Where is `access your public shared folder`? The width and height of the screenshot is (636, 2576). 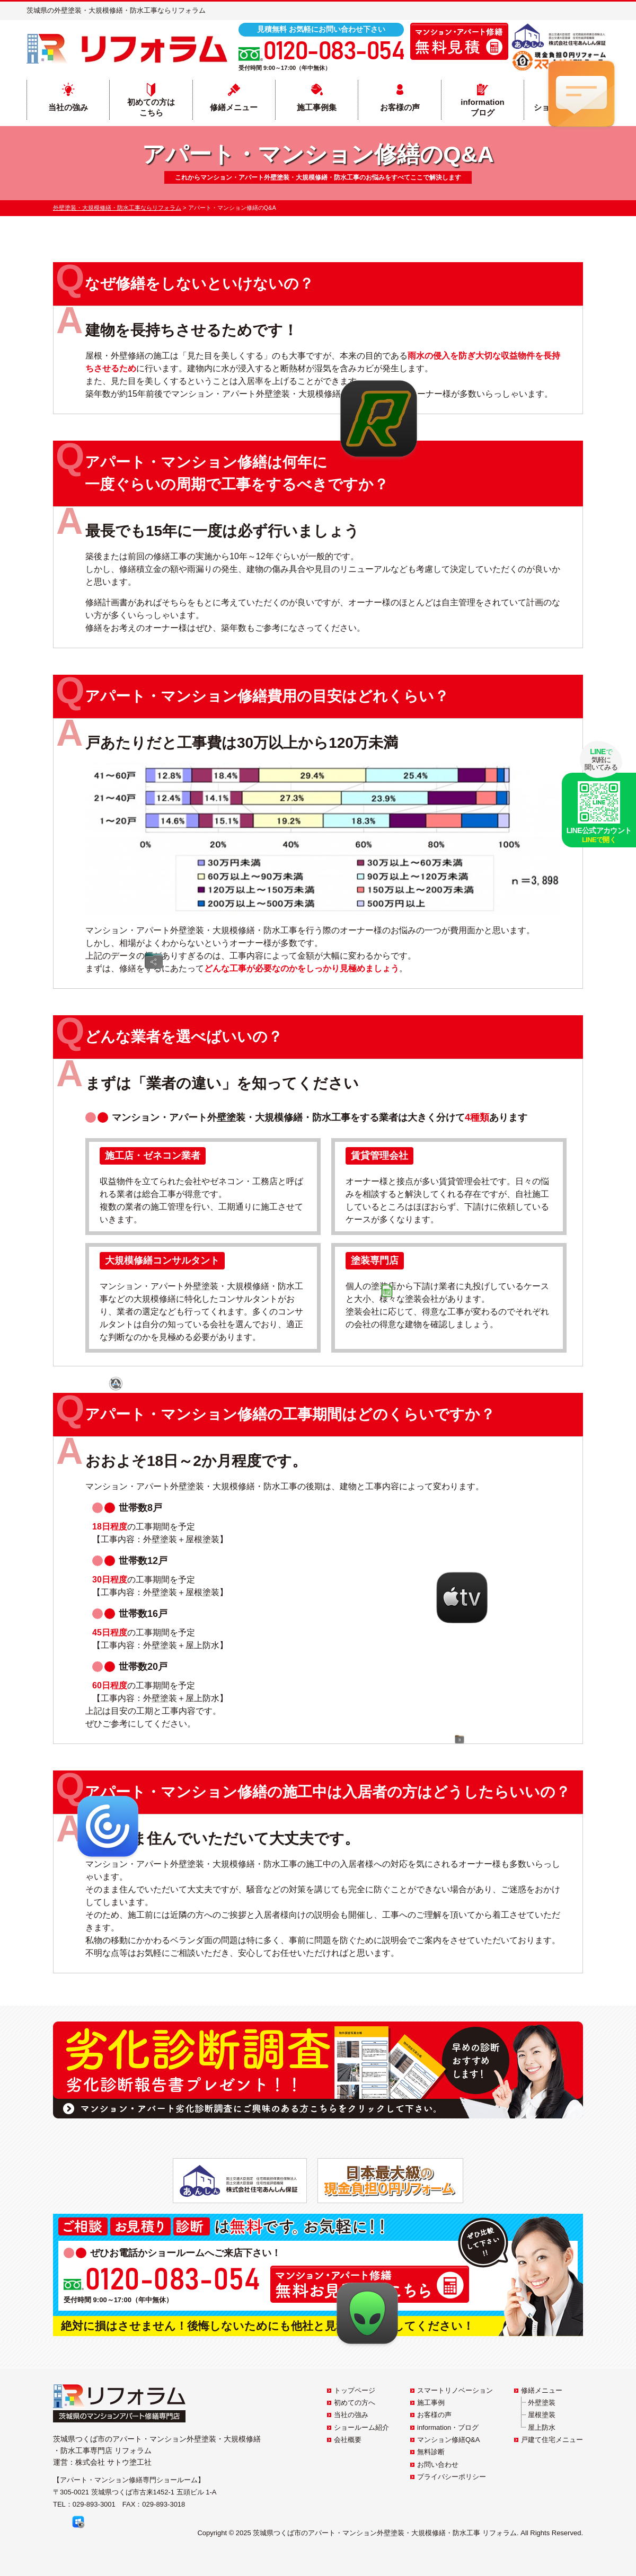 access your public shared folder is located at coordinates (154, 960).